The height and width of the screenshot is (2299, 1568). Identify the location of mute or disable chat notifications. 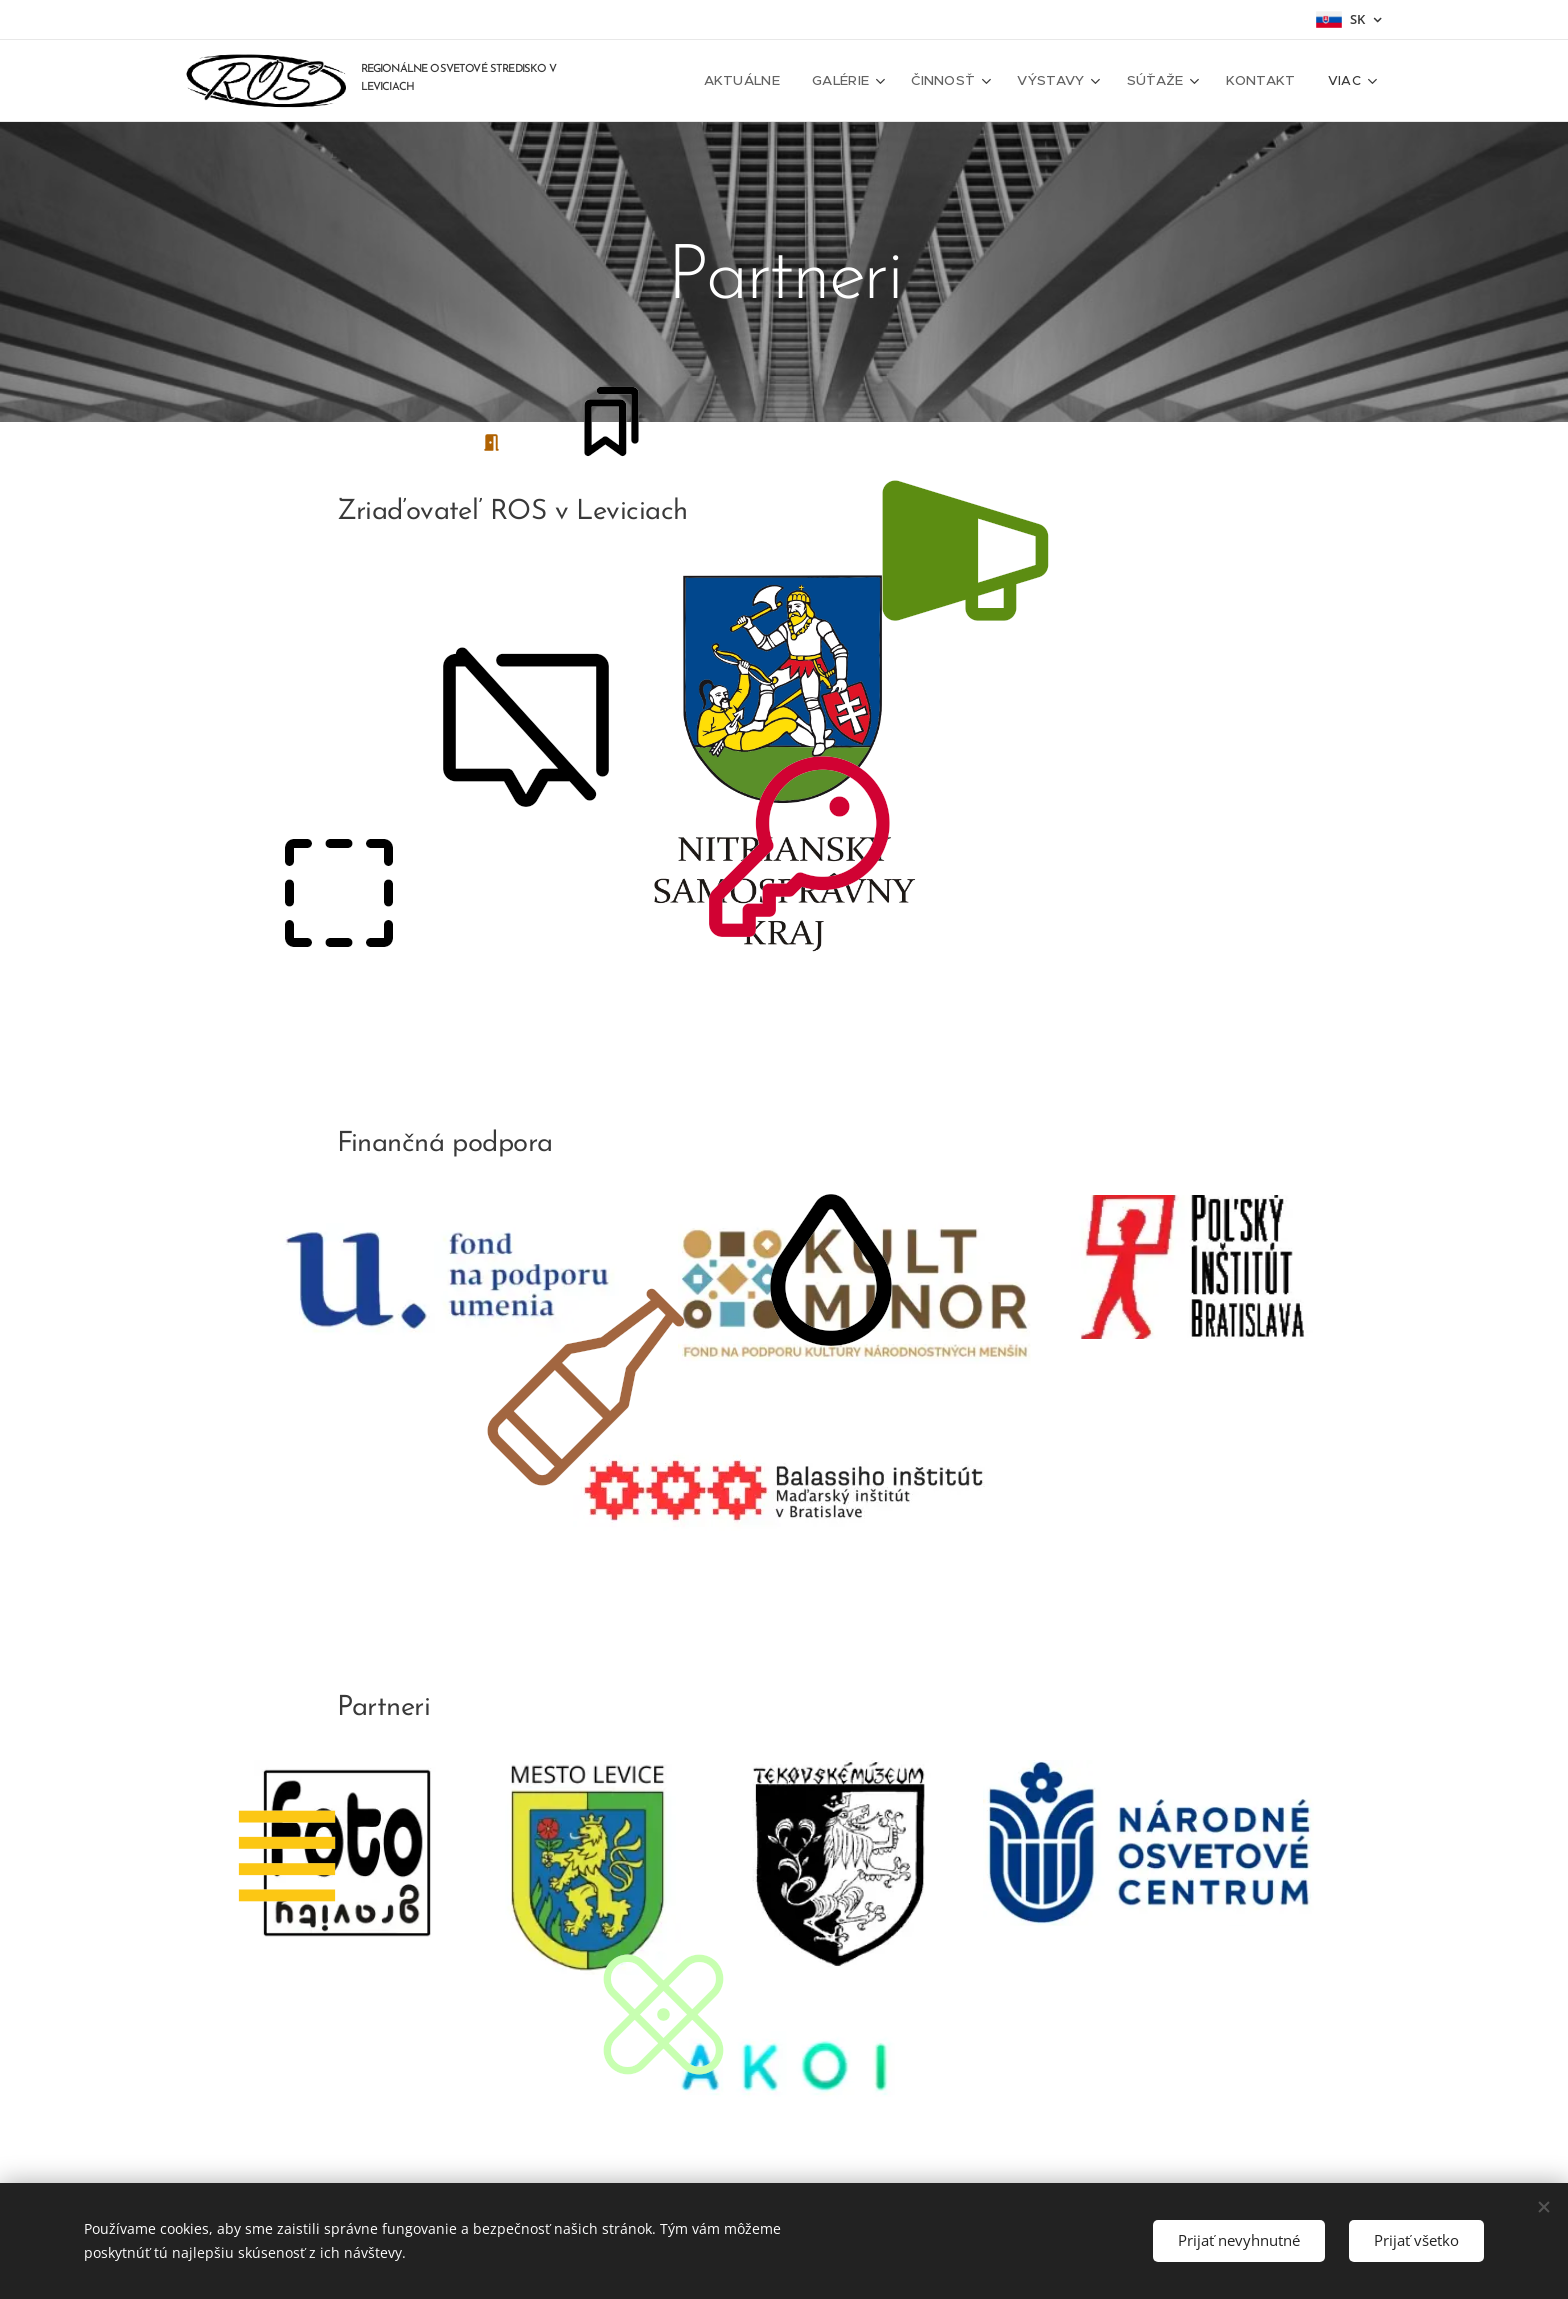
(526, 724).